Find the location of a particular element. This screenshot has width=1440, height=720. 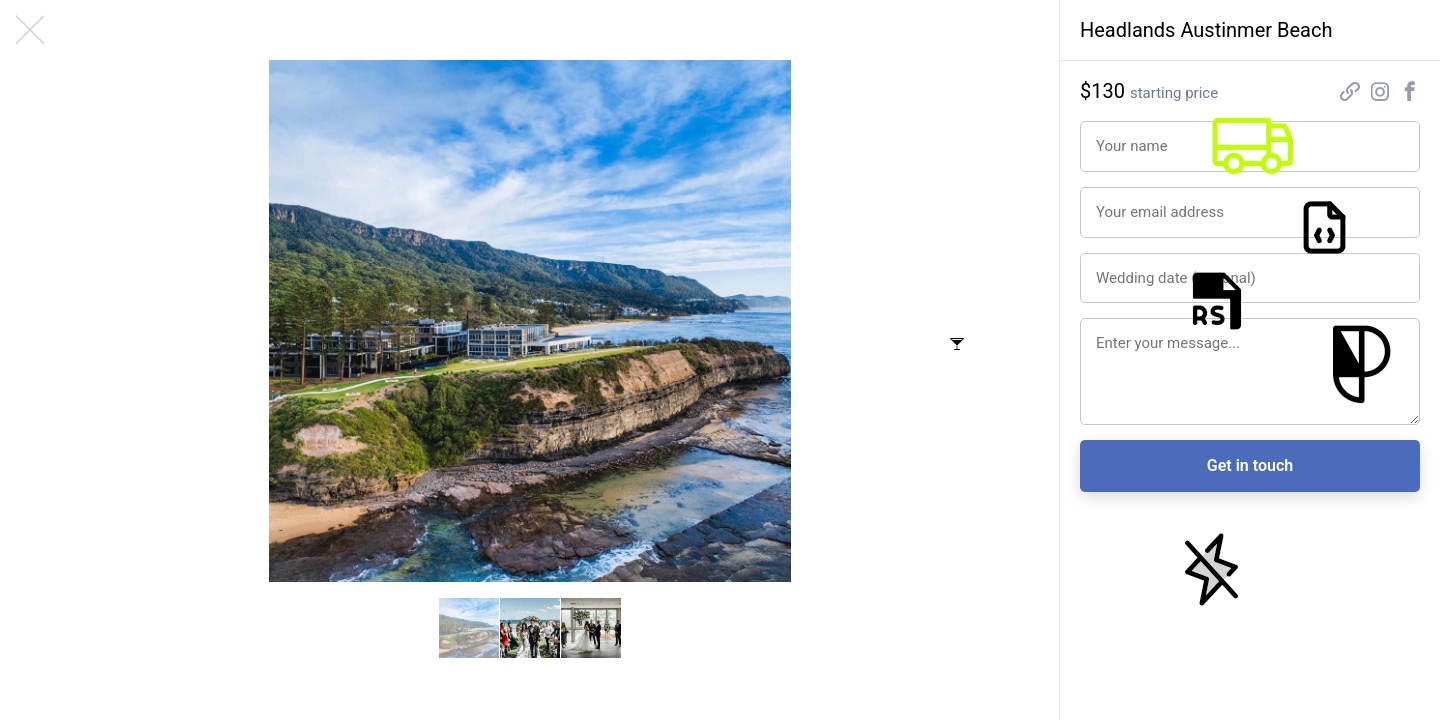

phosphor icons logo is located at coordinates (1356, 360).